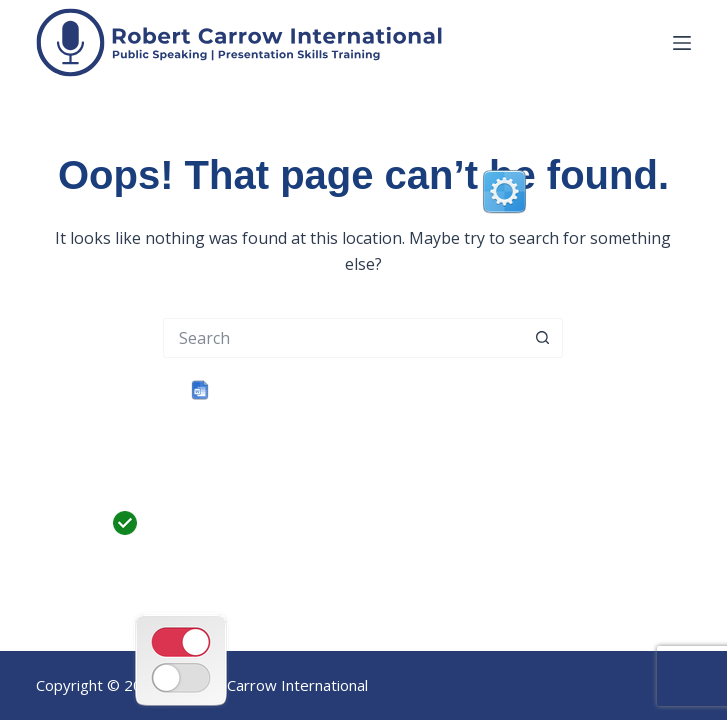 The height and width of the screenshot is (720, 727). I want to click on a Microsoft Word document file, so click(200, 390).